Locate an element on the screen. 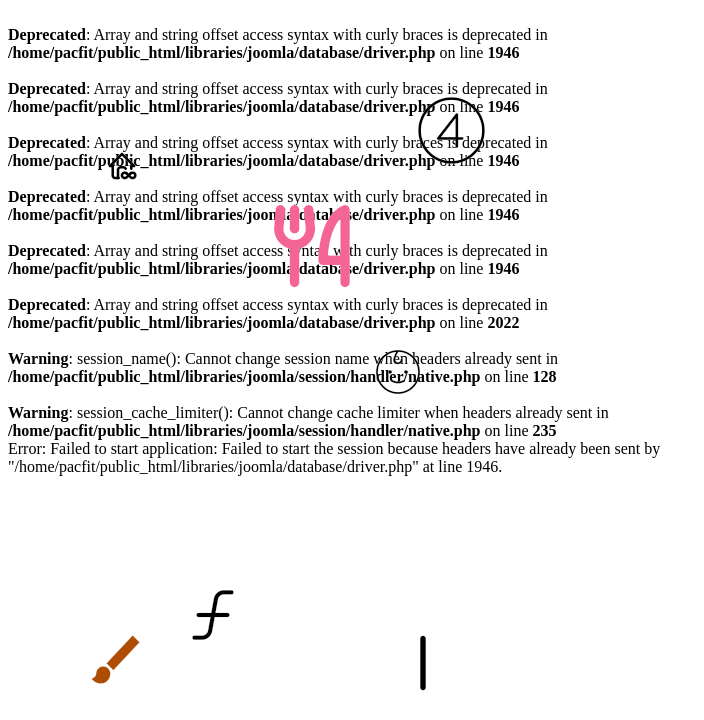 This screenshot has width=704, height=720. access food and dining options is located at coordinates (313, 244).